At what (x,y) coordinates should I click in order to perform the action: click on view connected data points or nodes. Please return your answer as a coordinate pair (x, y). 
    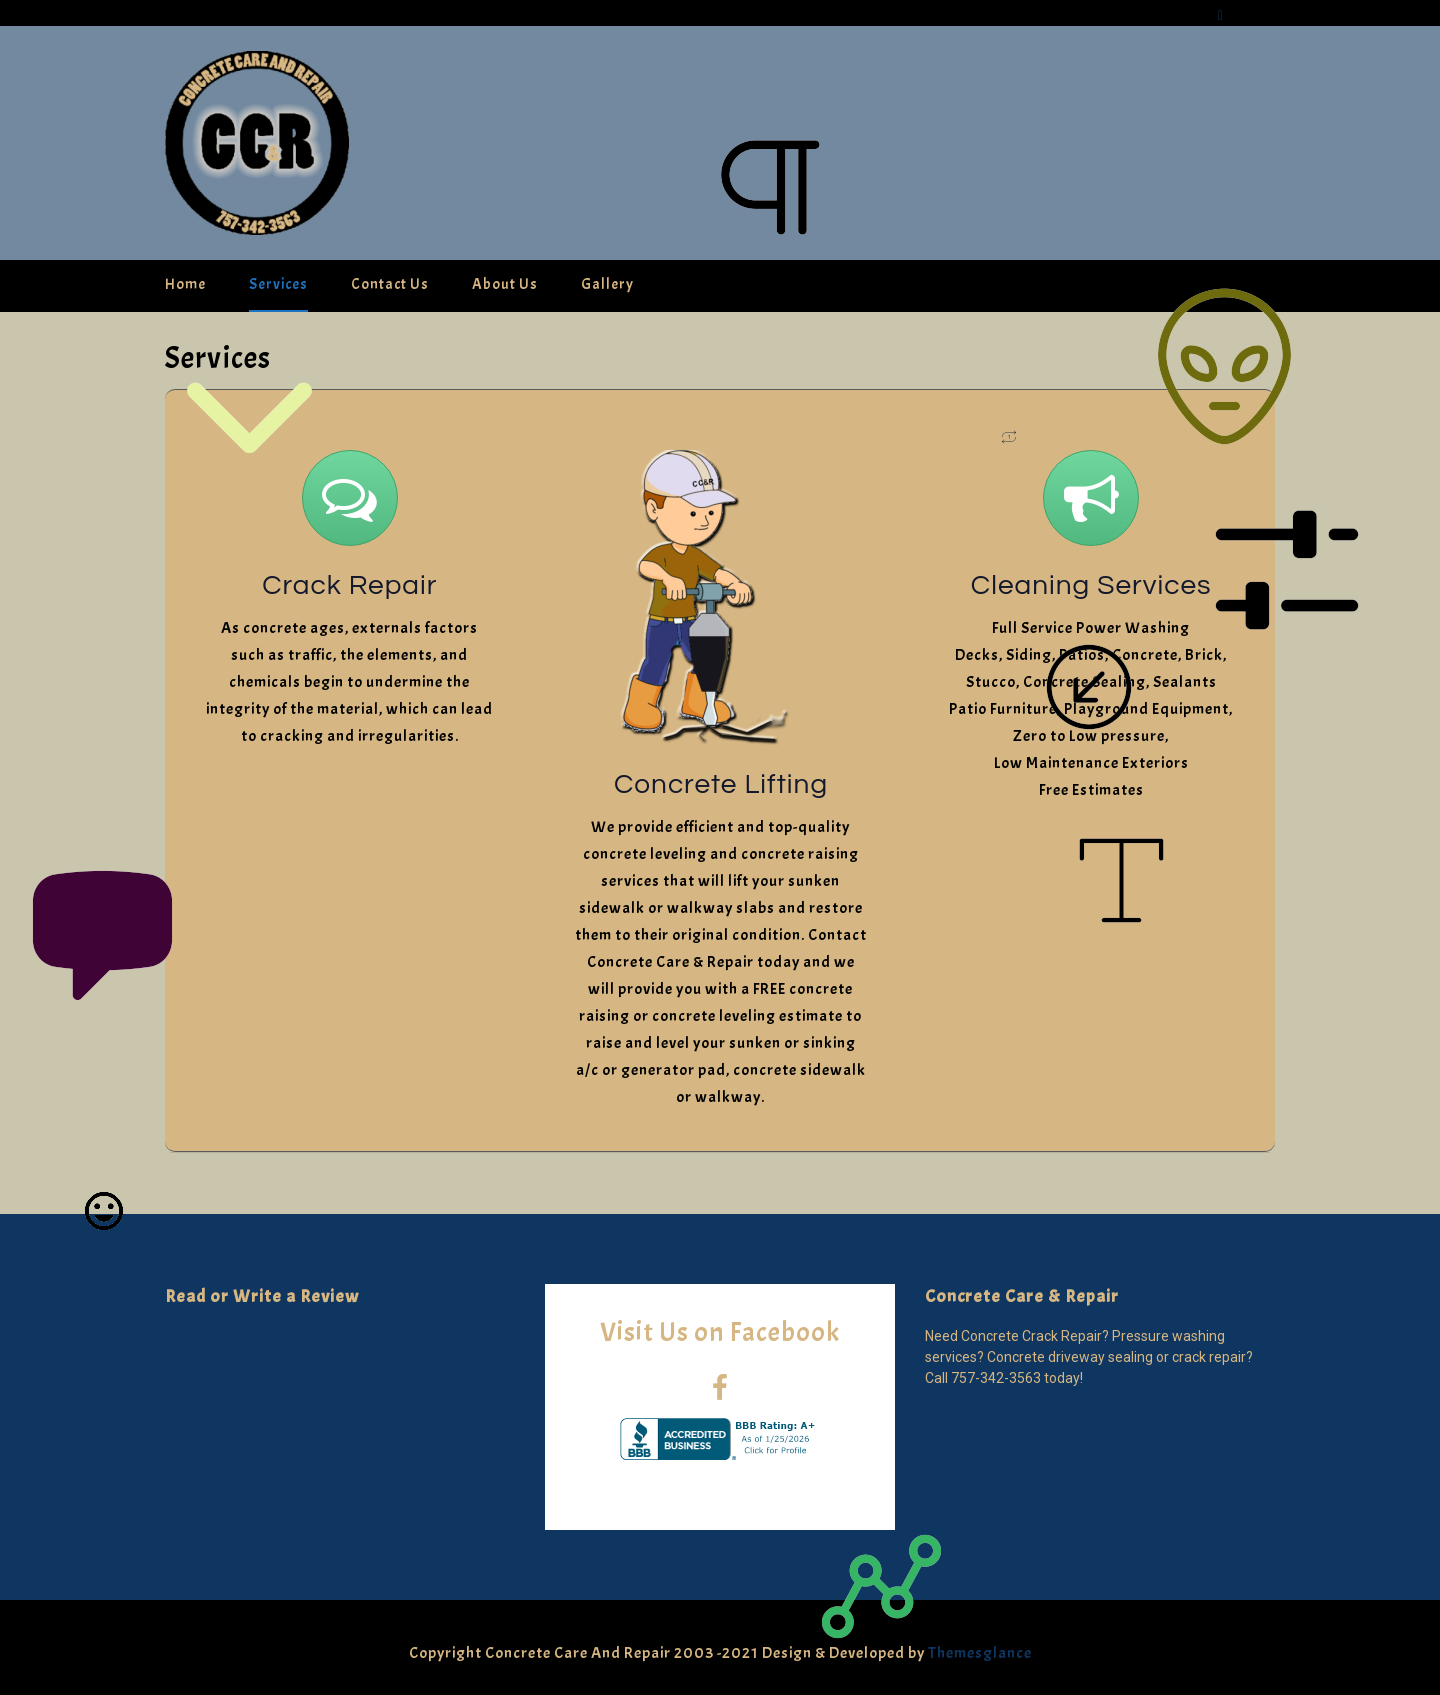
    Looking at the image, I should click on (881, 1586).